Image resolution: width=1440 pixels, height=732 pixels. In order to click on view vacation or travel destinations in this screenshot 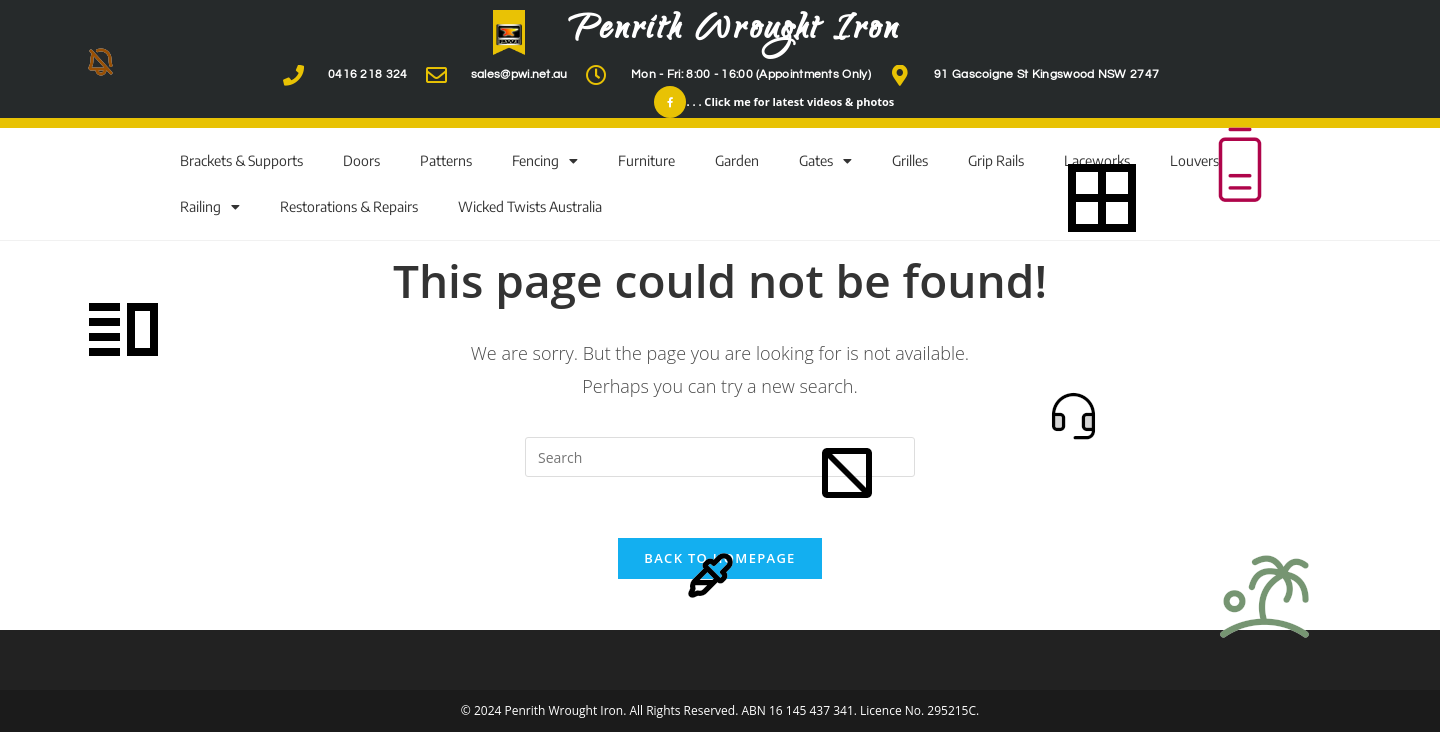, I will do `click(1264, 596)`.